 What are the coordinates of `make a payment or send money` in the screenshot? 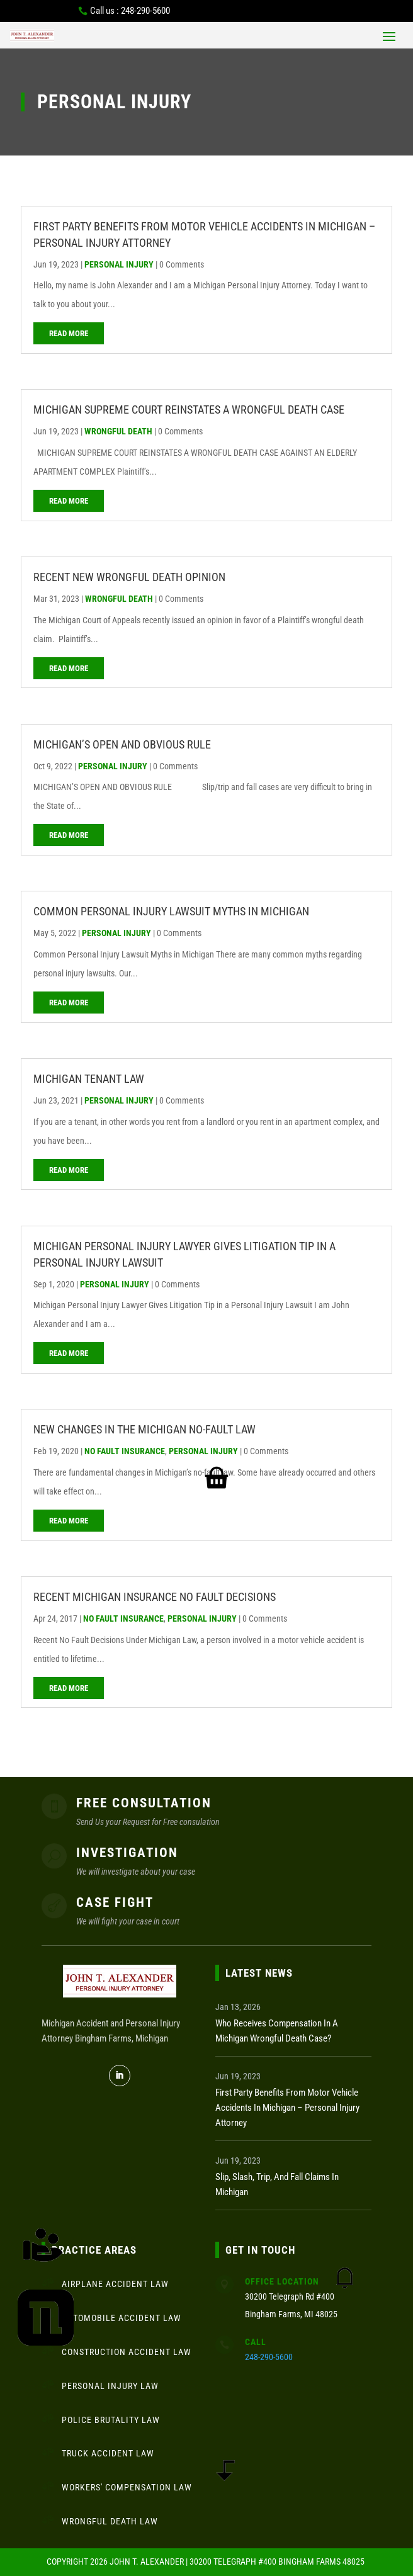 It's located at (42, 2246).